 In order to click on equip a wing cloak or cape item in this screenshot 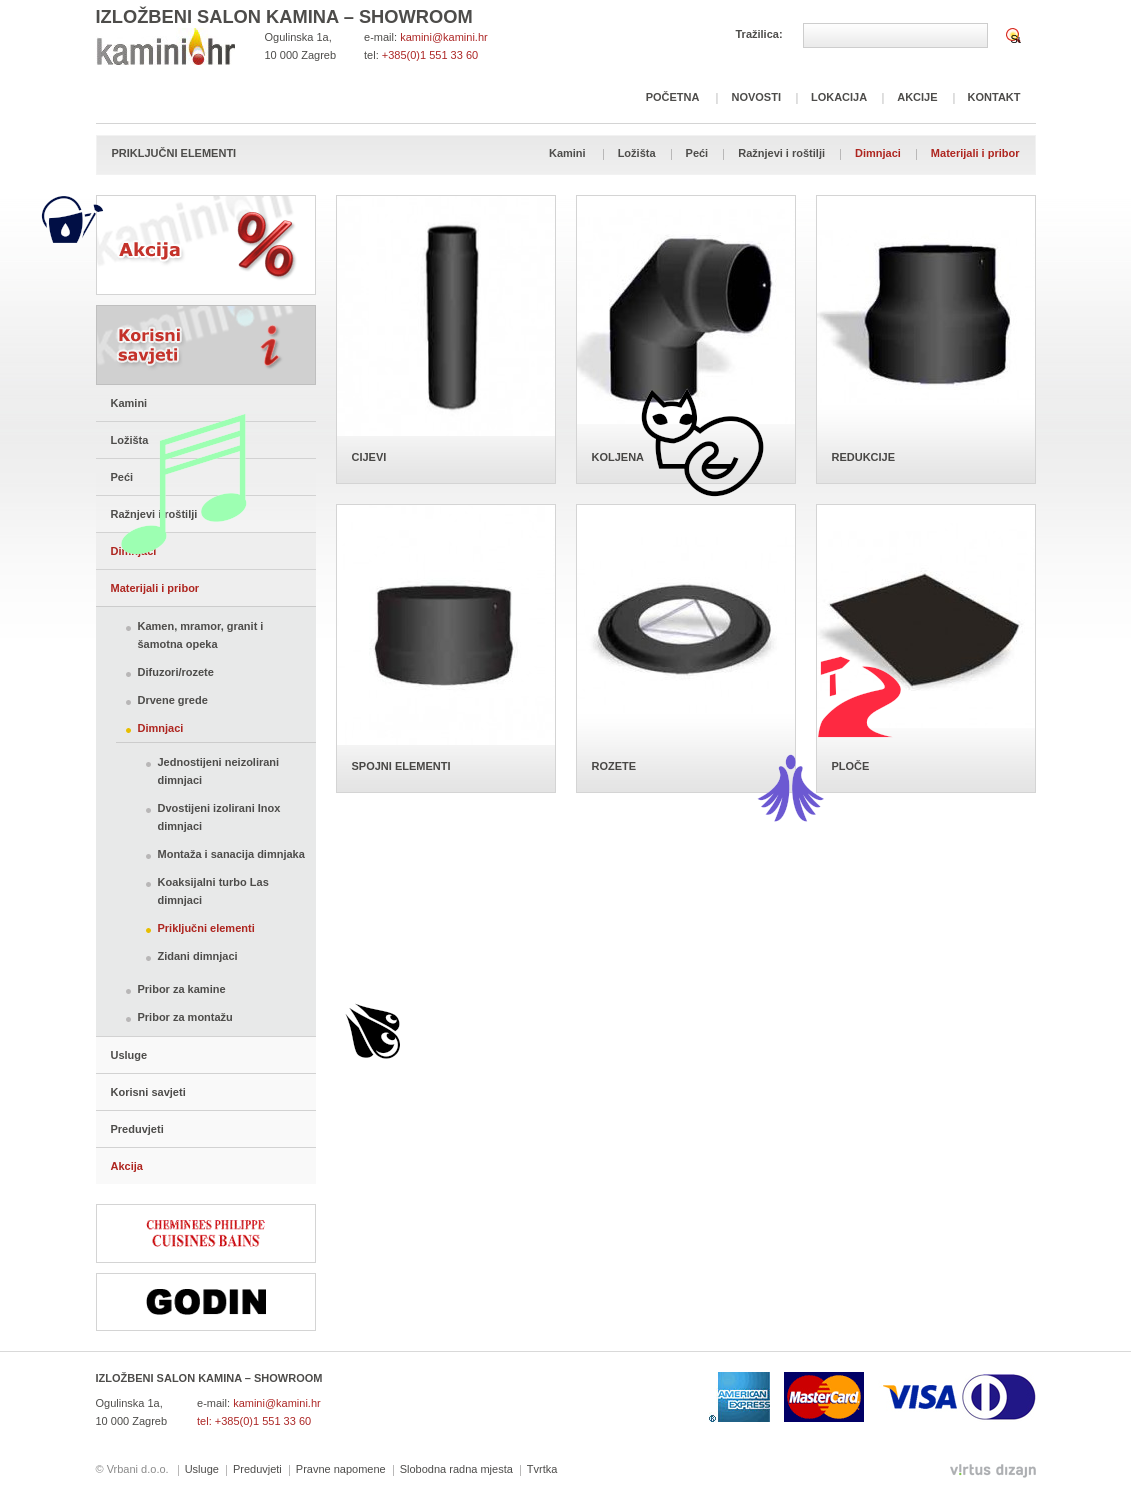, I will do `click(791, 788)`.